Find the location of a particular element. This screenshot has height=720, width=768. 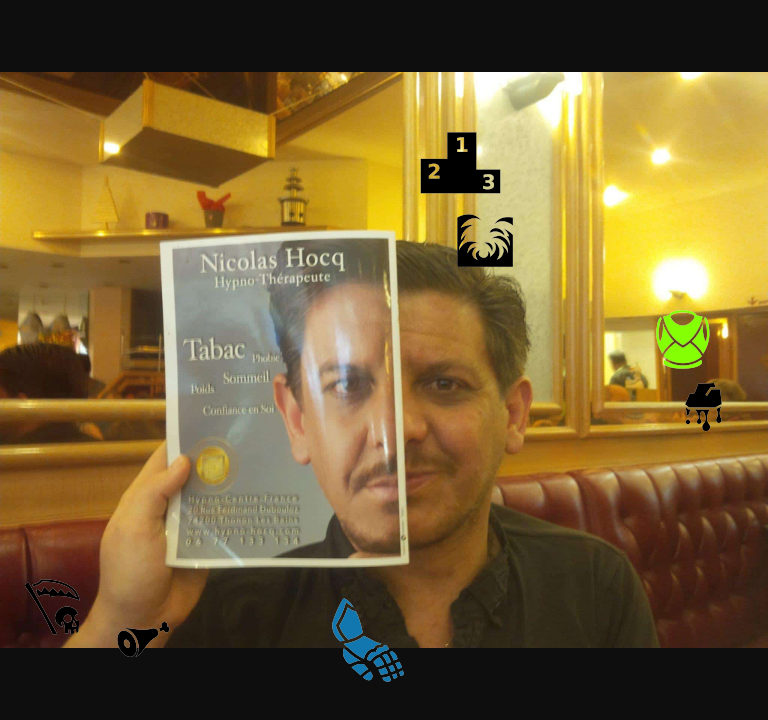

death or game over state indicator is located at coordinates (52, 606).